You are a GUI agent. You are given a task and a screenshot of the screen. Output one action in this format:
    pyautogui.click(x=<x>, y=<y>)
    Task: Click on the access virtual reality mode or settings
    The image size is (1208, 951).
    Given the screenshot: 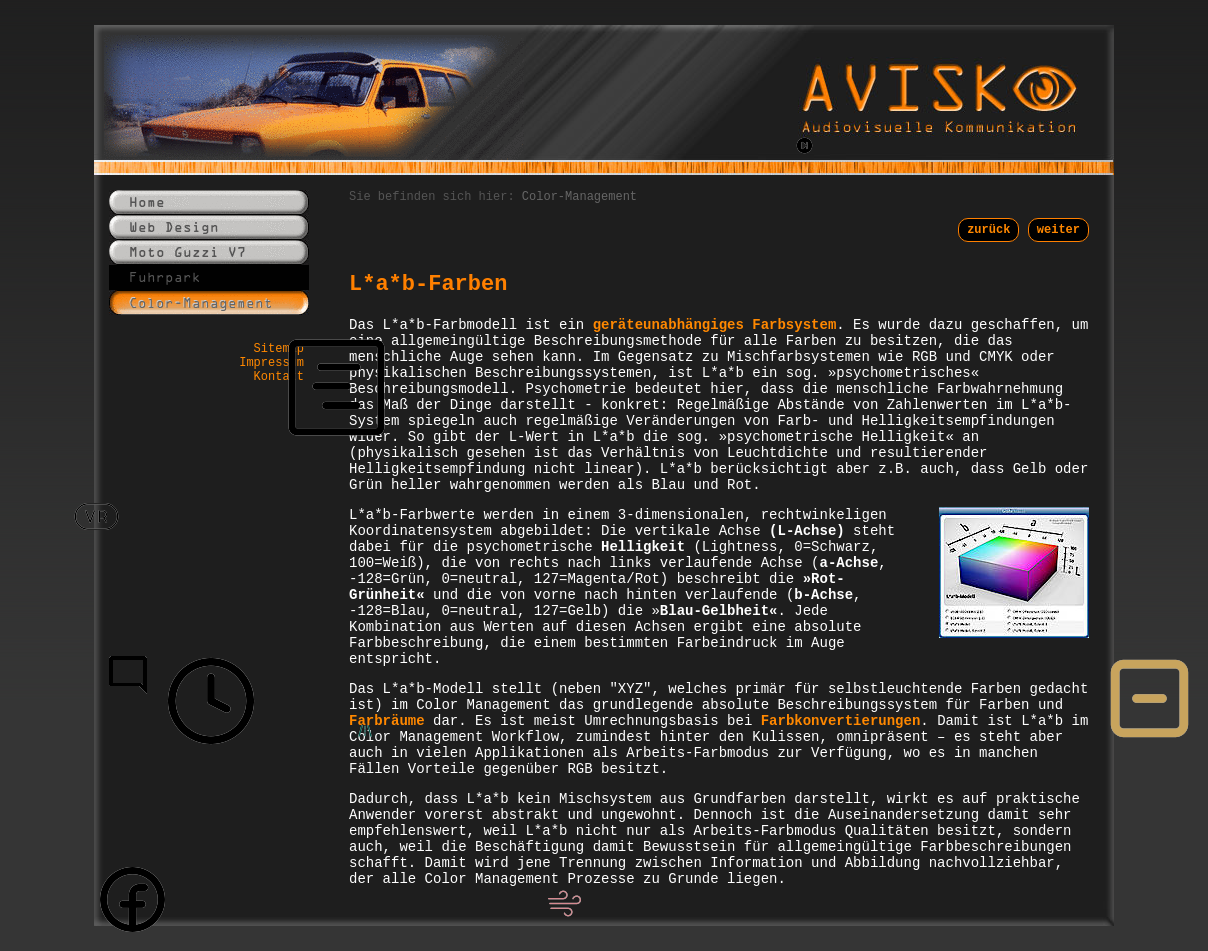 What is the action you would take?
    pyautogui.click(x=96, y=516)
    